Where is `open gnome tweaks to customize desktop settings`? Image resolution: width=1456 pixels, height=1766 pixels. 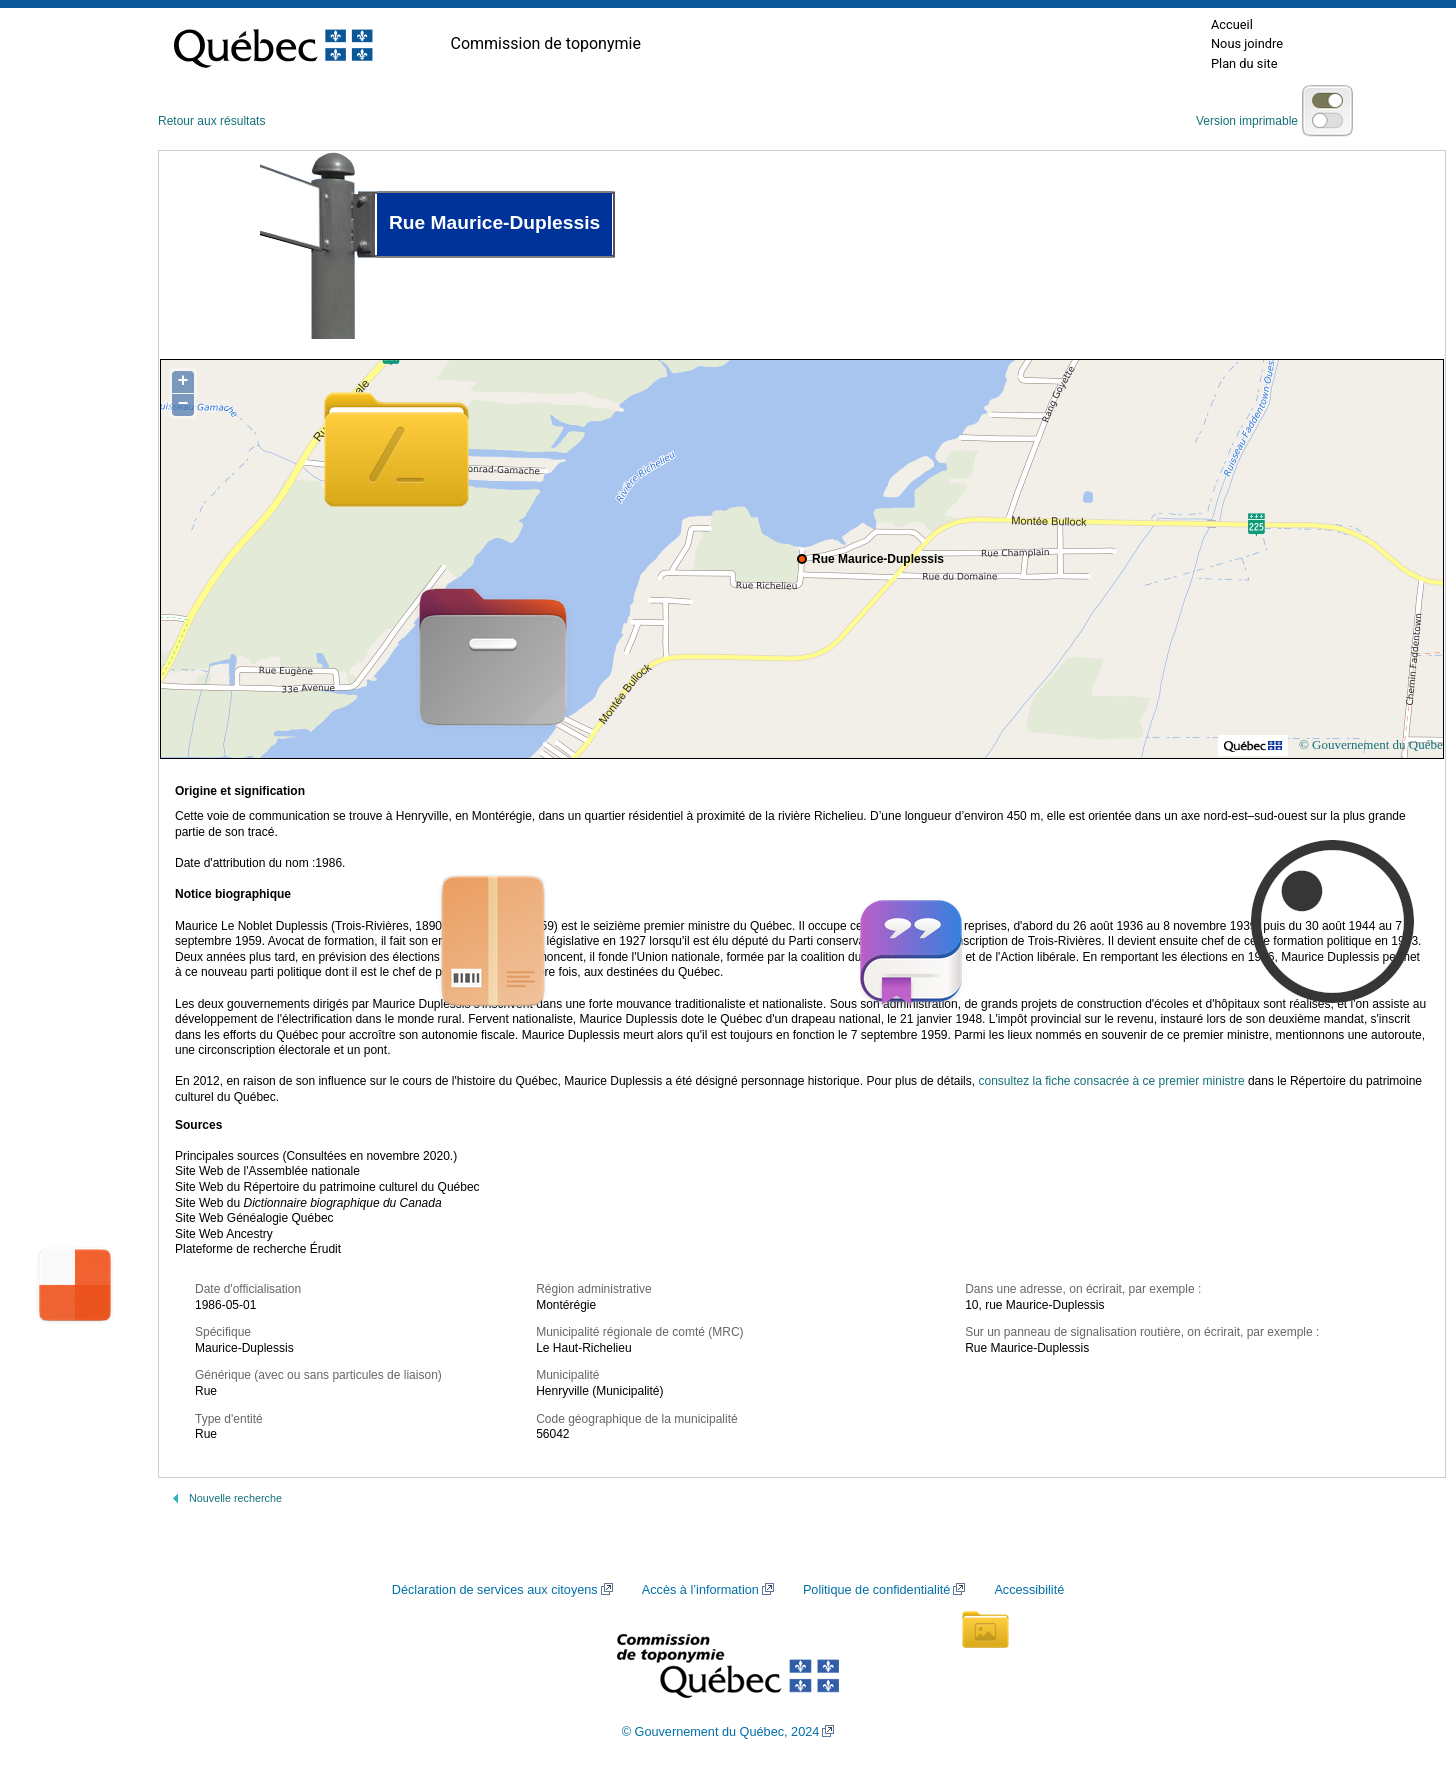
open gnome tweaks to customize desktop settings is located at coordinates (1327, 110).